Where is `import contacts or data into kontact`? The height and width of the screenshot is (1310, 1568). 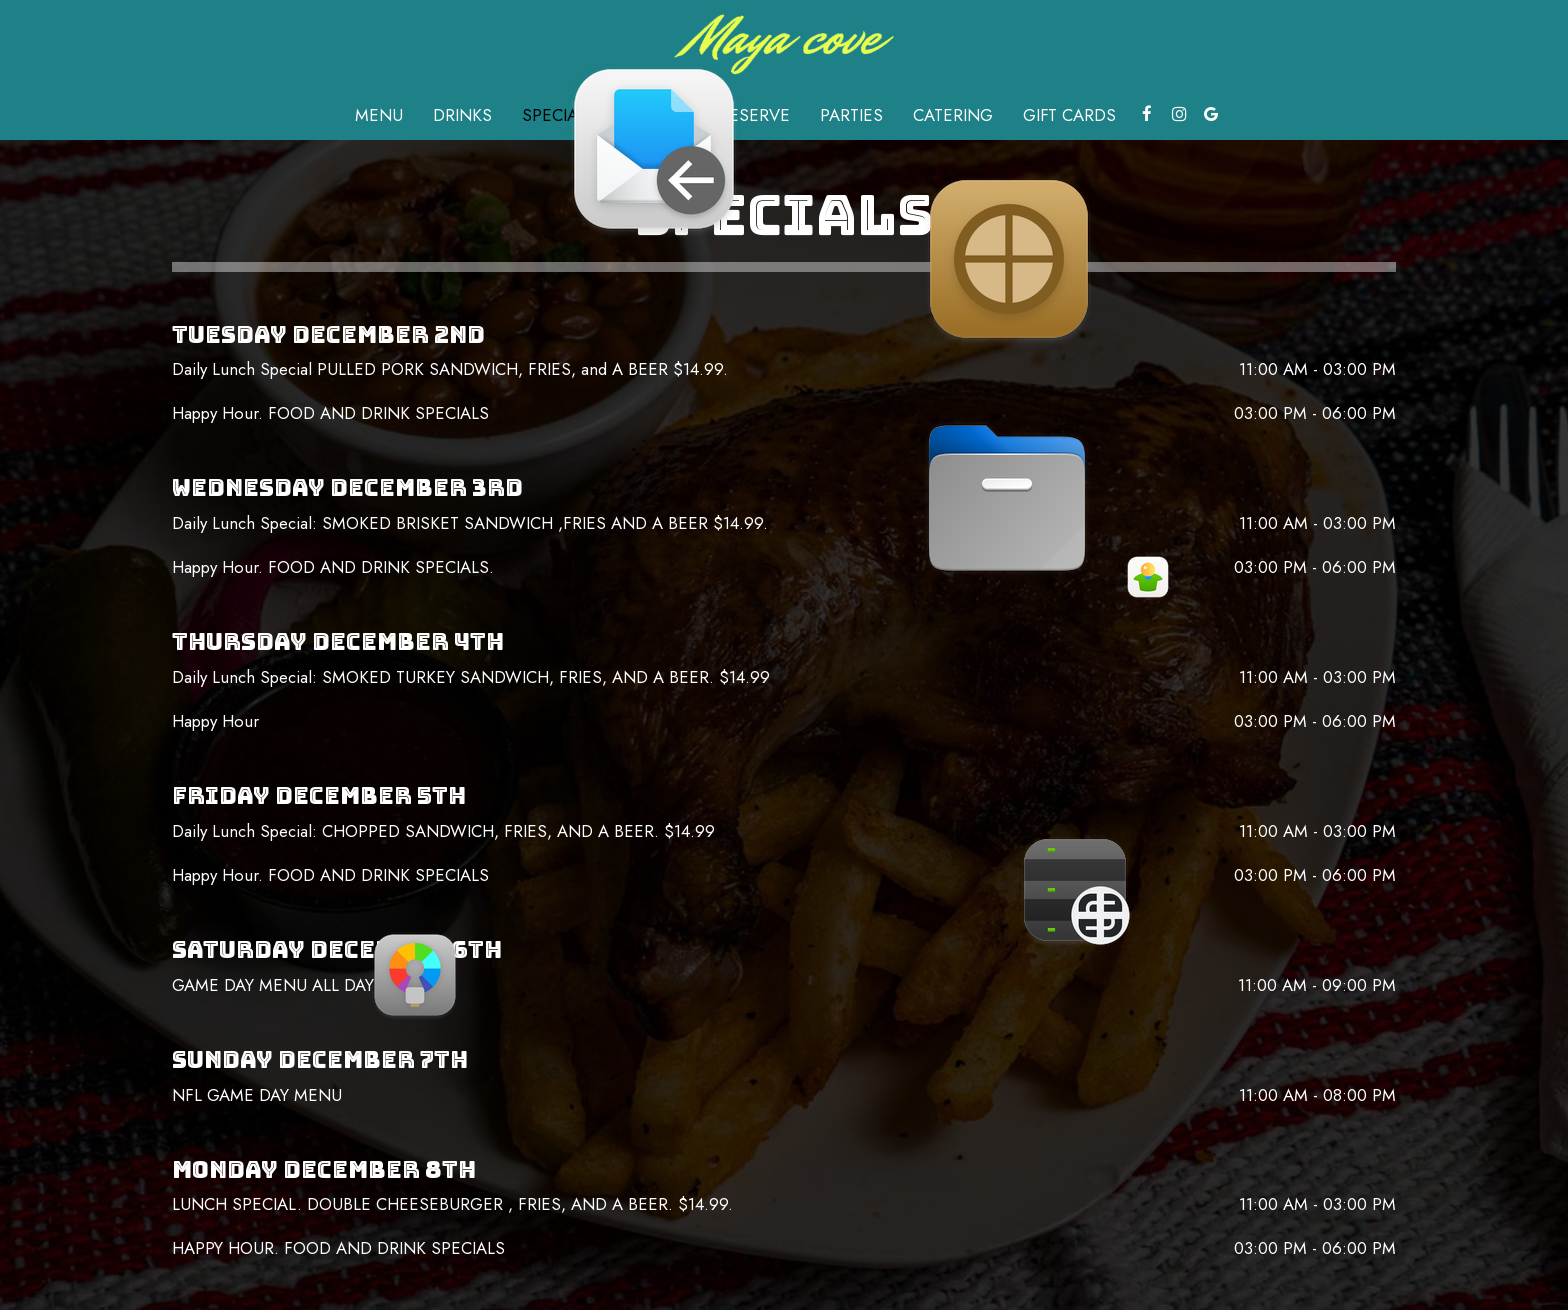 import contacts or data into kontact is located at coordinates (654, 149).